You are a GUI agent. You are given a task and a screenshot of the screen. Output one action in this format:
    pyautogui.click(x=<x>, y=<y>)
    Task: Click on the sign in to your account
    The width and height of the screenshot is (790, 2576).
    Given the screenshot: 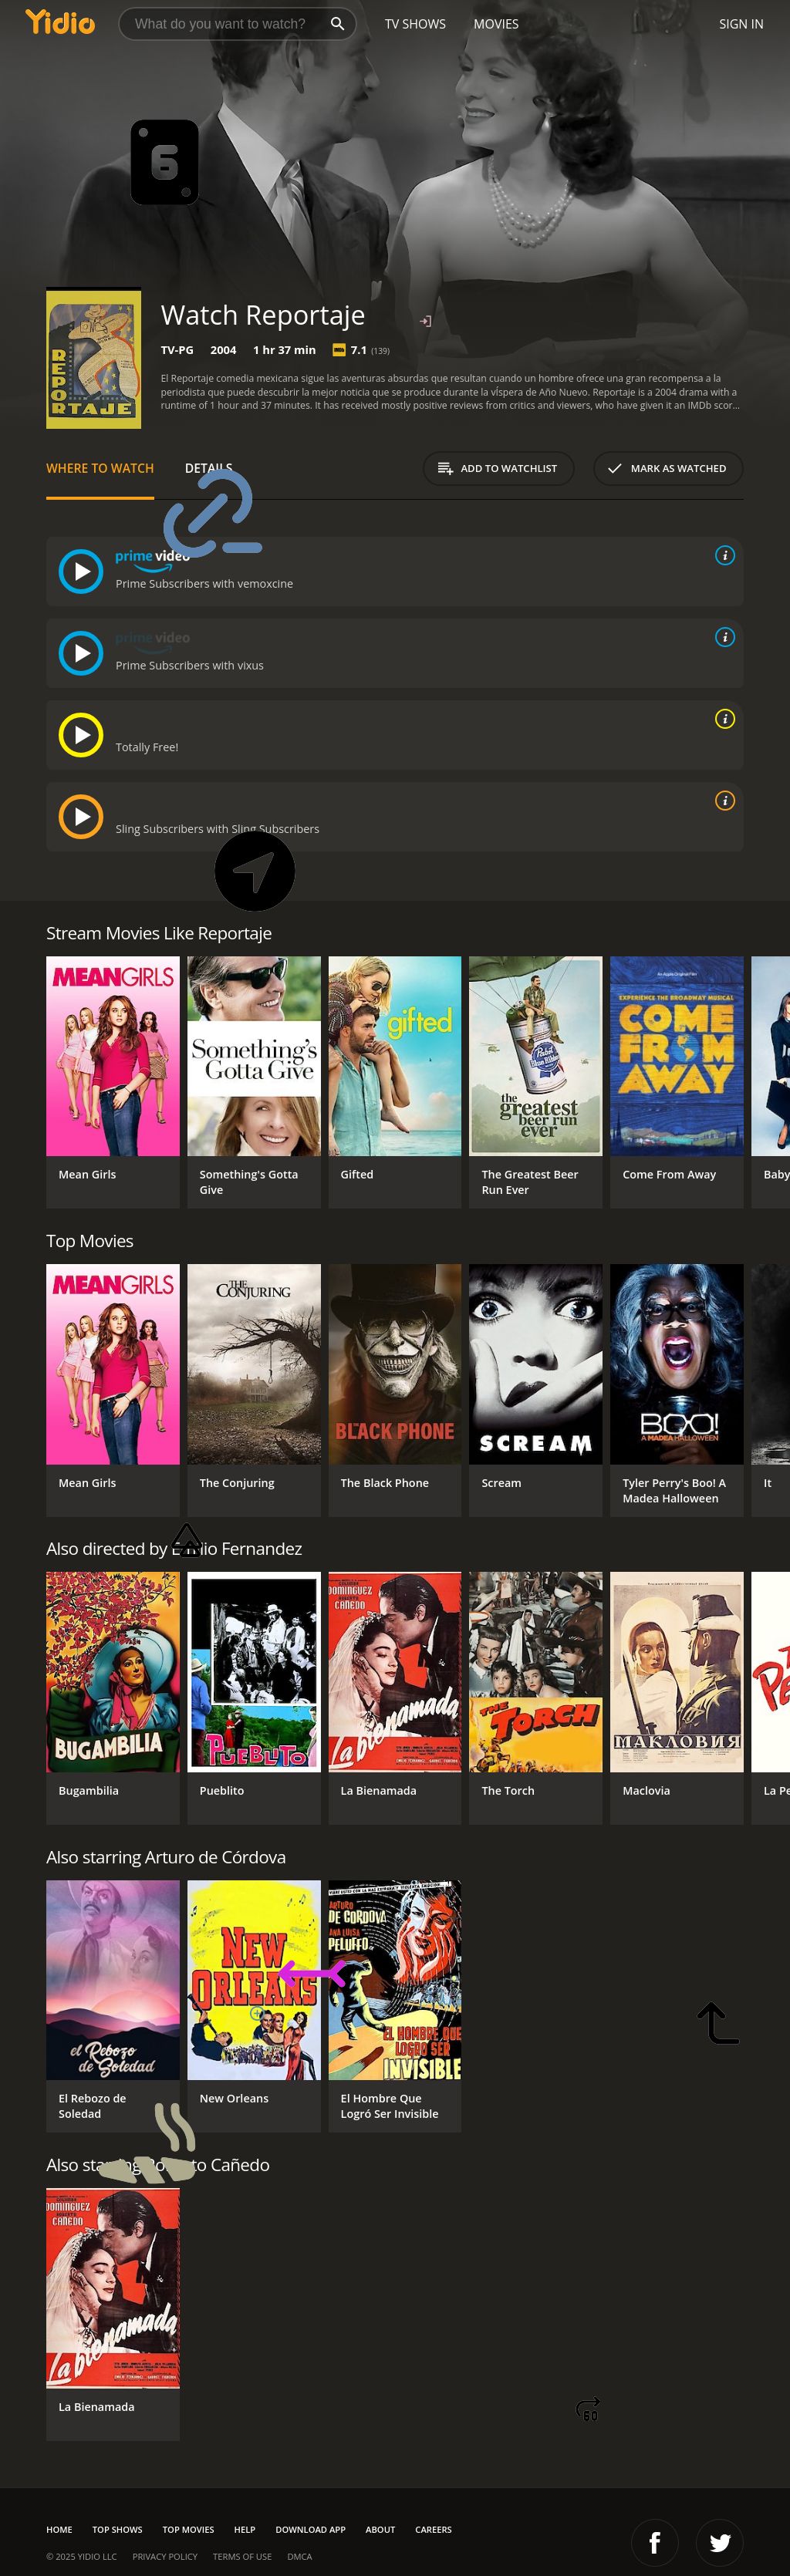 What is the action you would take?
    pyautogui.click(x=426, y=321)
    